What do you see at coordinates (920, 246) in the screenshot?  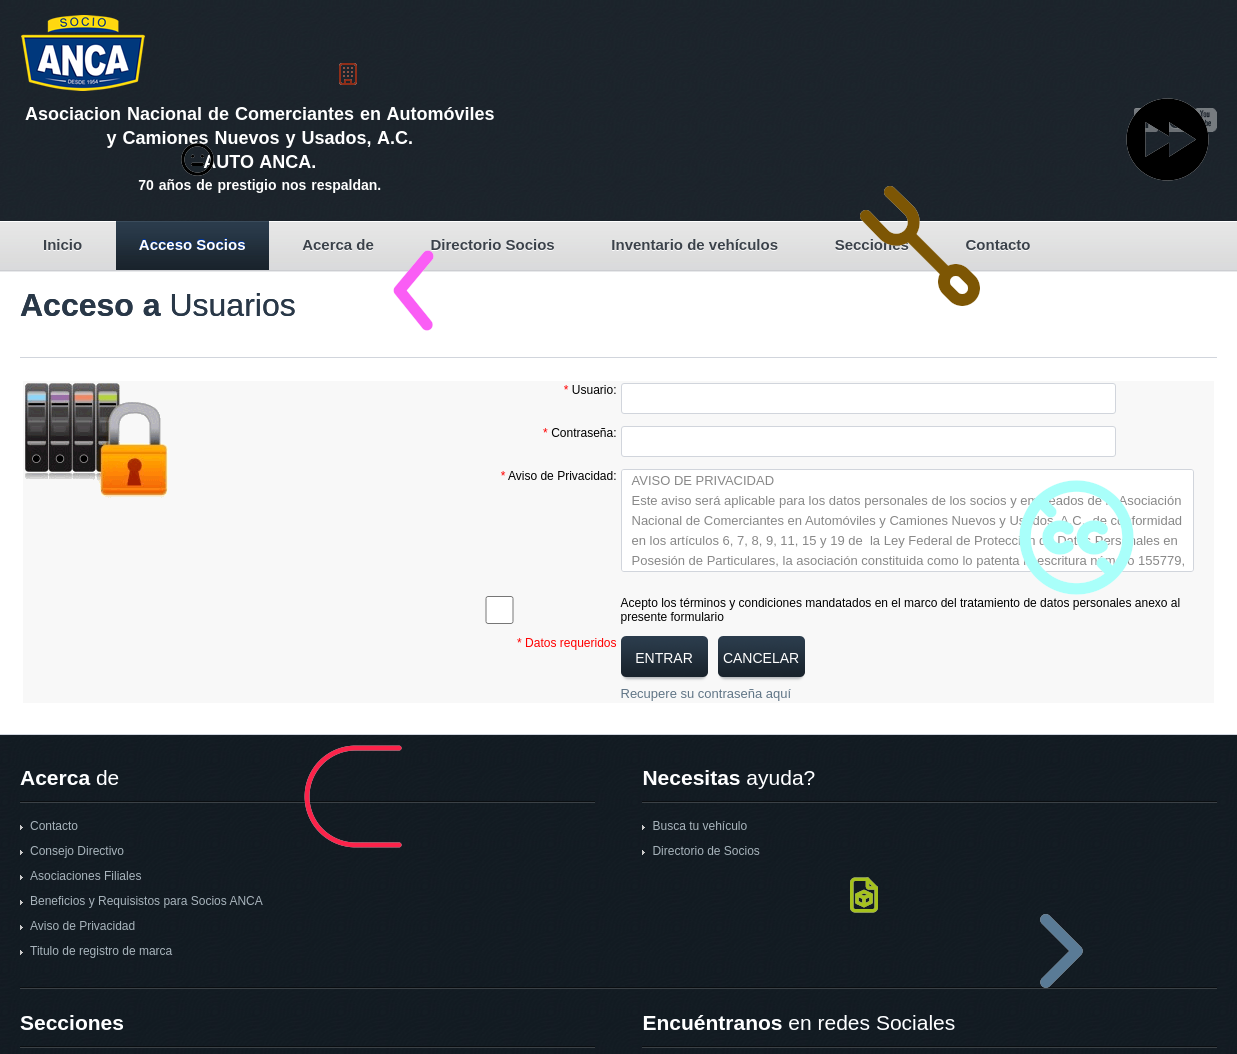 I see `access tool or utility settings` at bounding box center [920, 246].